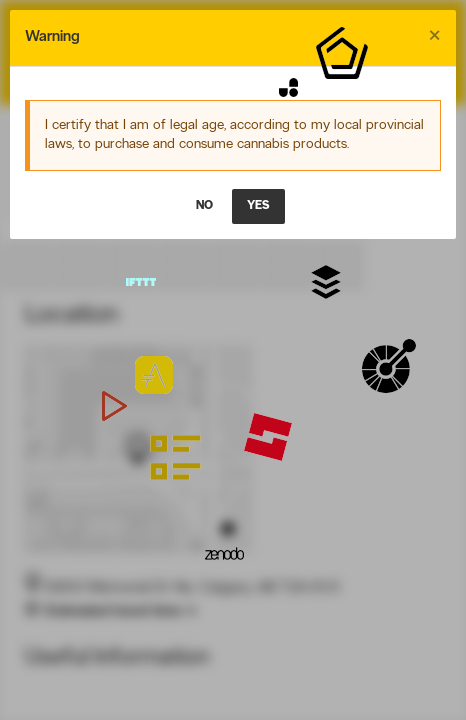 This screenshot has height=720, width=466. I want to click on asciidoctor documentation tool logo, so click(154, 375).